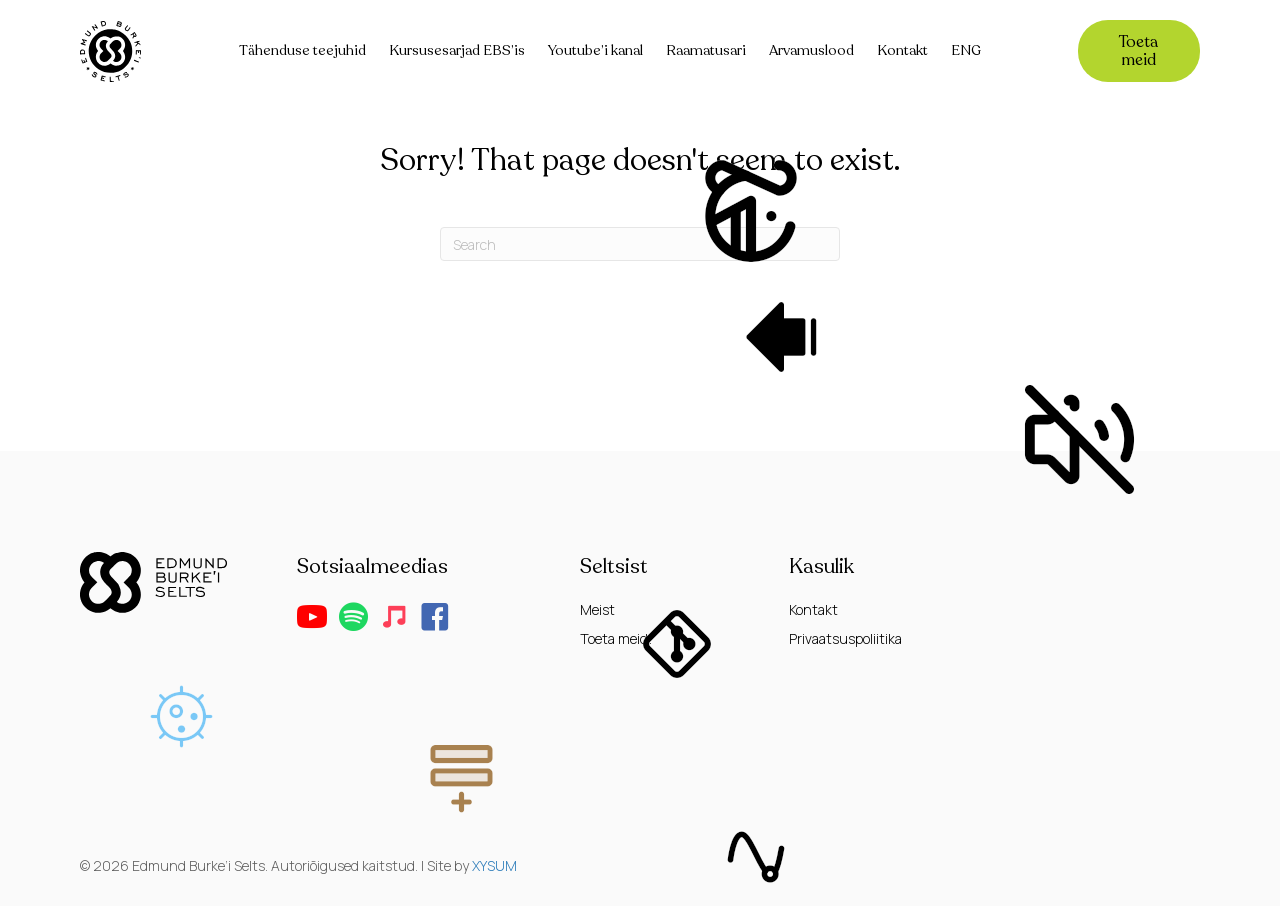  I want to click on add a new row below, so click(461, 773).